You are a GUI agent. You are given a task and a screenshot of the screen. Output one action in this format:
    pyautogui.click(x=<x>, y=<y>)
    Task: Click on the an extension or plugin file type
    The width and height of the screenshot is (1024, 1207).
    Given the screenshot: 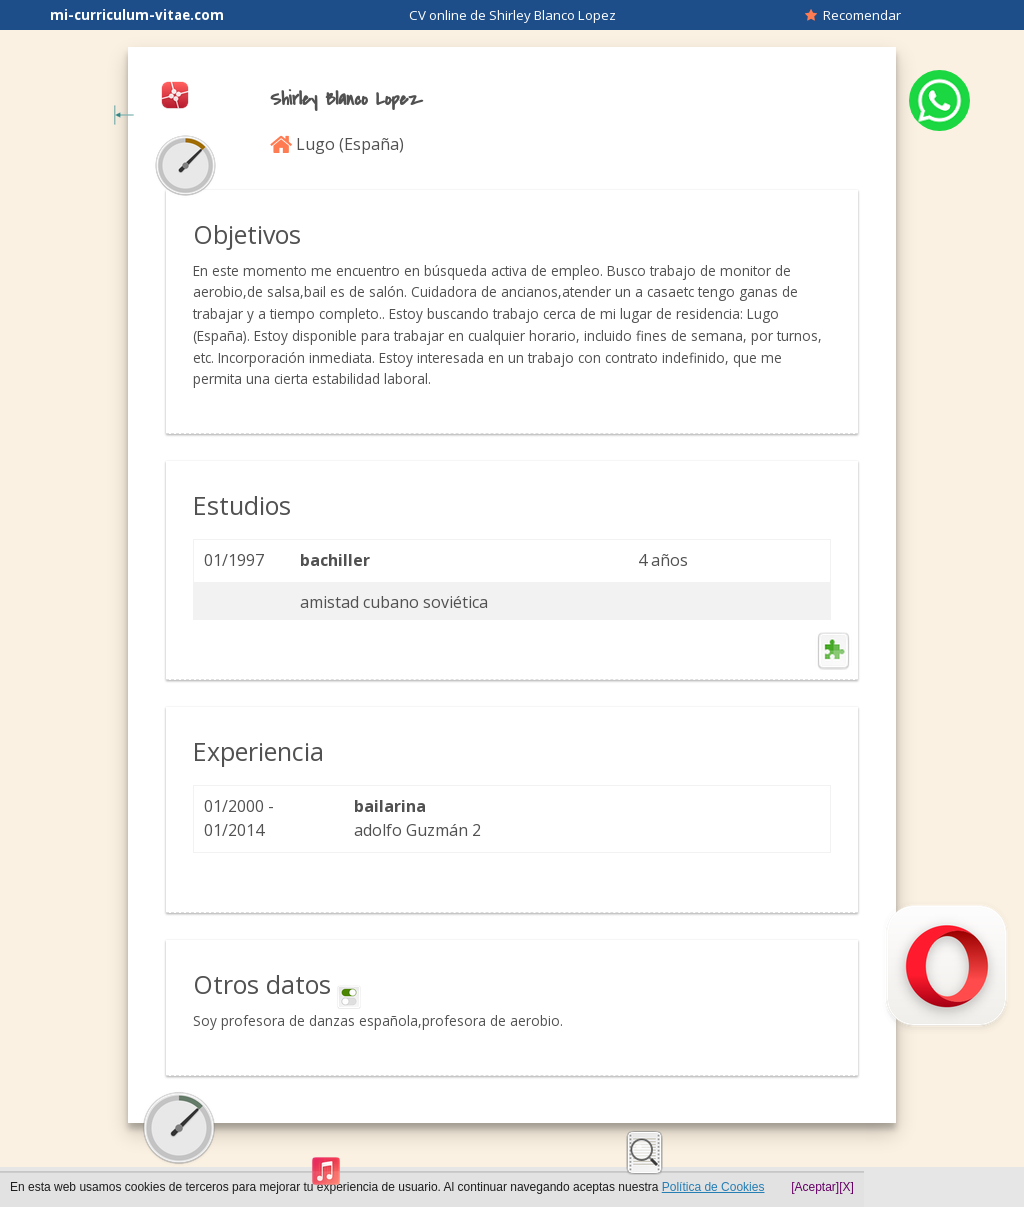 What is the action you would take?
    pyautogui.click(x=833, y=650)
    